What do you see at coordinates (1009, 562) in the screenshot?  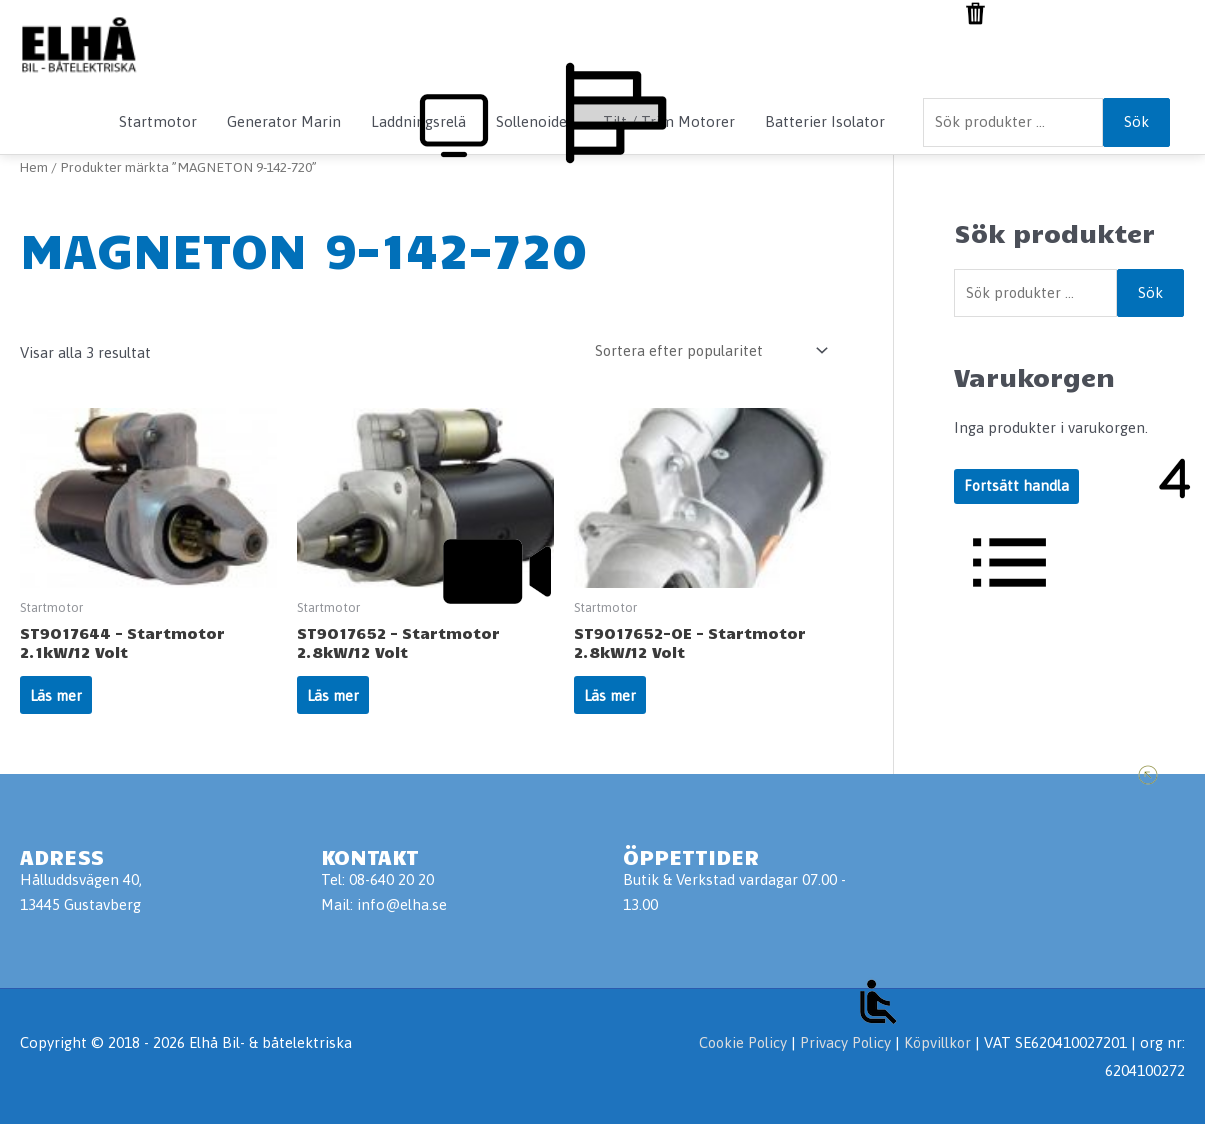 I see `view items in list format` at bounding box center [1009, 562].